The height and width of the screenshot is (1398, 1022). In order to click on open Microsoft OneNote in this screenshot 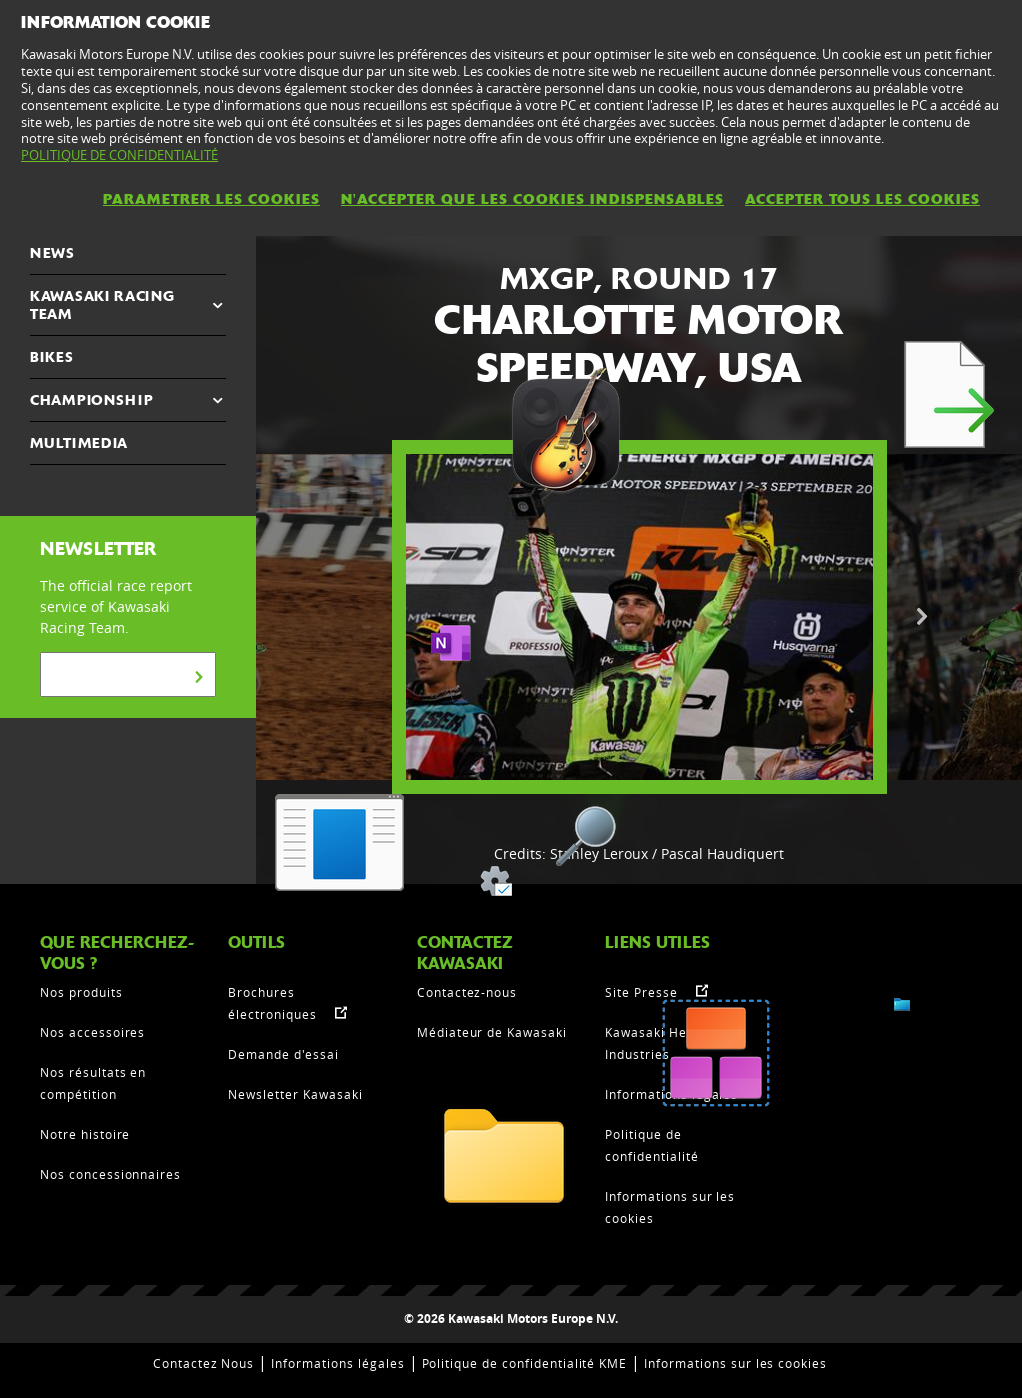, I will do `click(451, 643)`.